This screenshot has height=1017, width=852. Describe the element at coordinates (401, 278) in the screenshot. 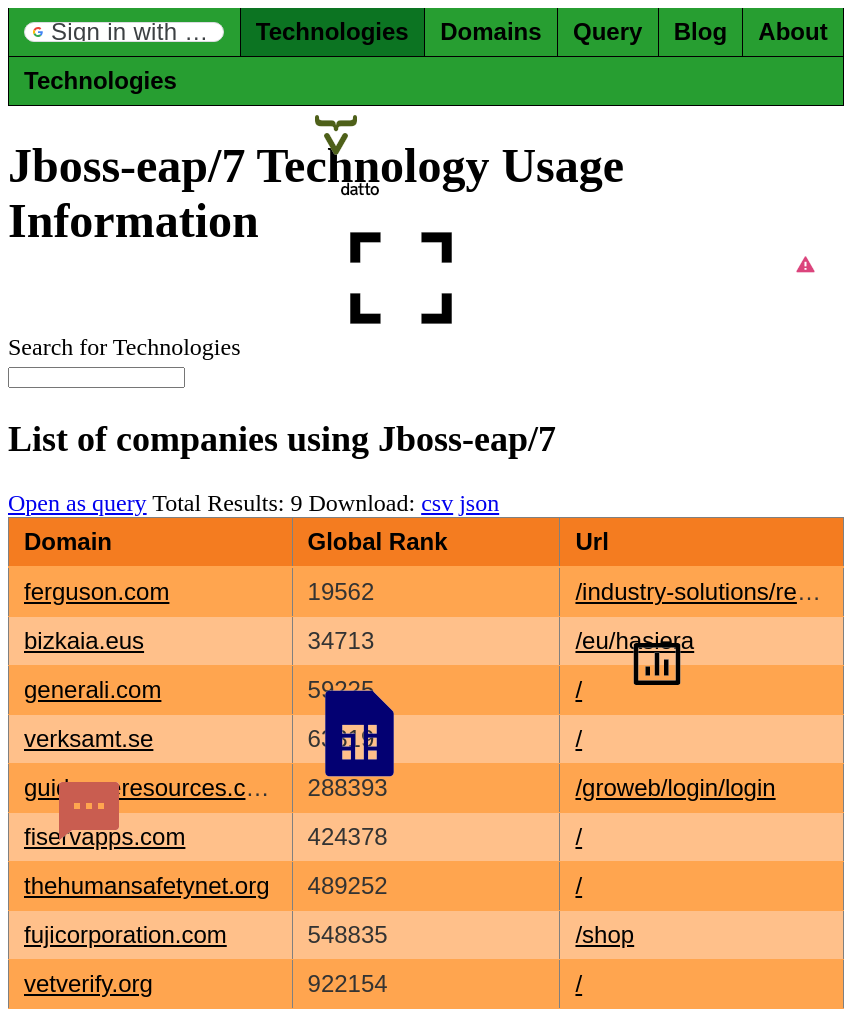

I see `enter fullscreen mode` at that location.